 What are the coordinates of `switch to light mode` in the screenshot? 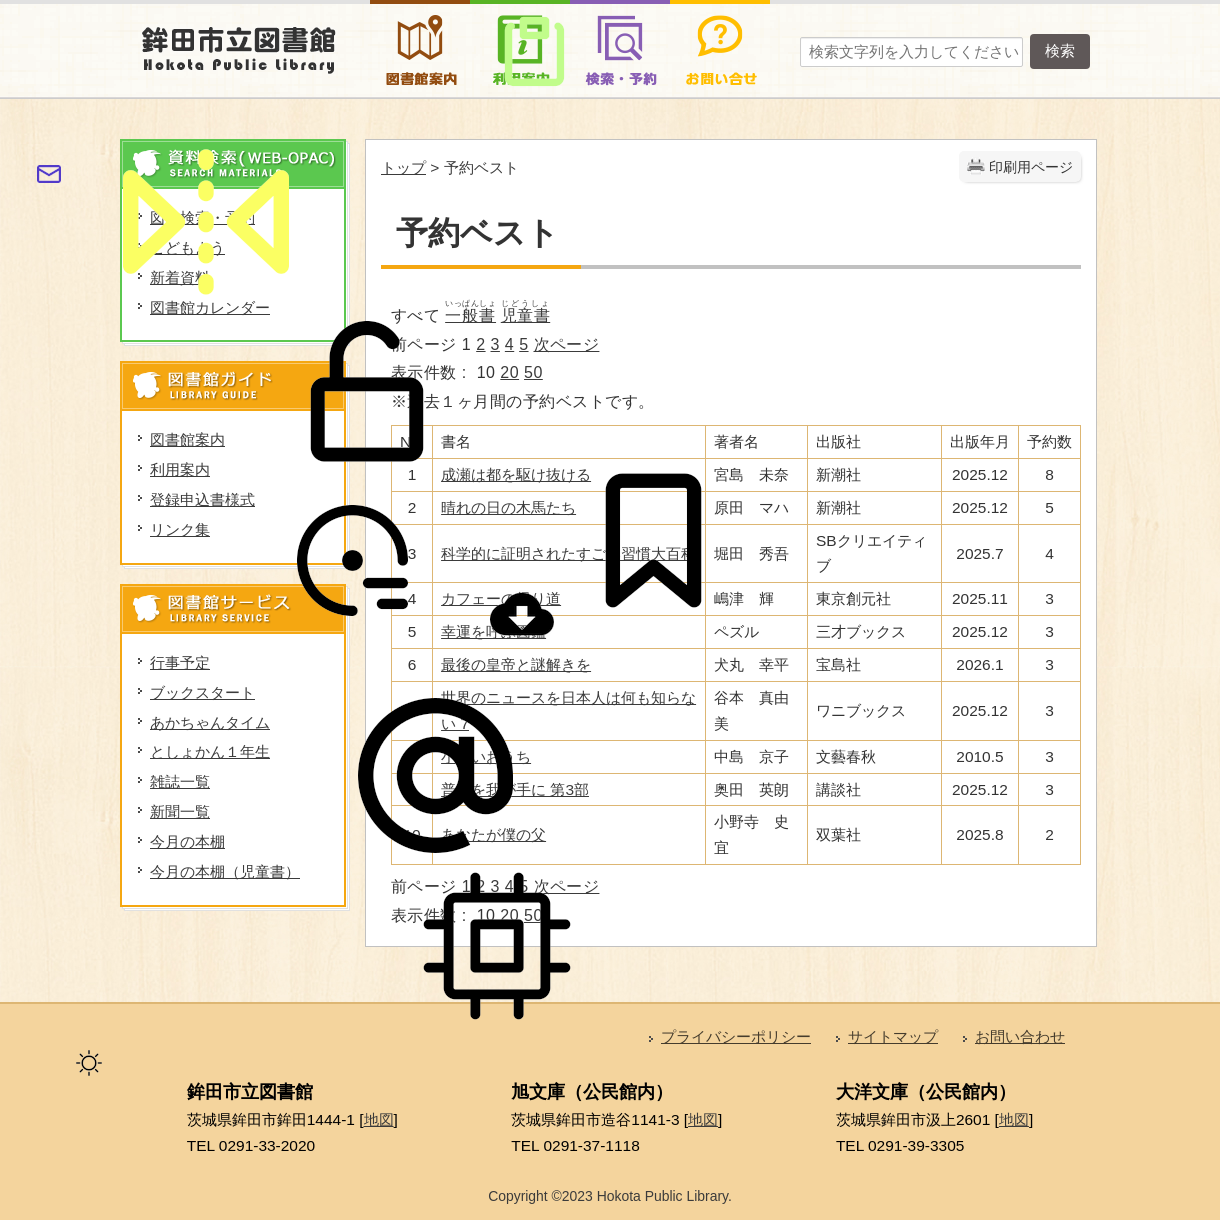 It's located at (89, 1063).